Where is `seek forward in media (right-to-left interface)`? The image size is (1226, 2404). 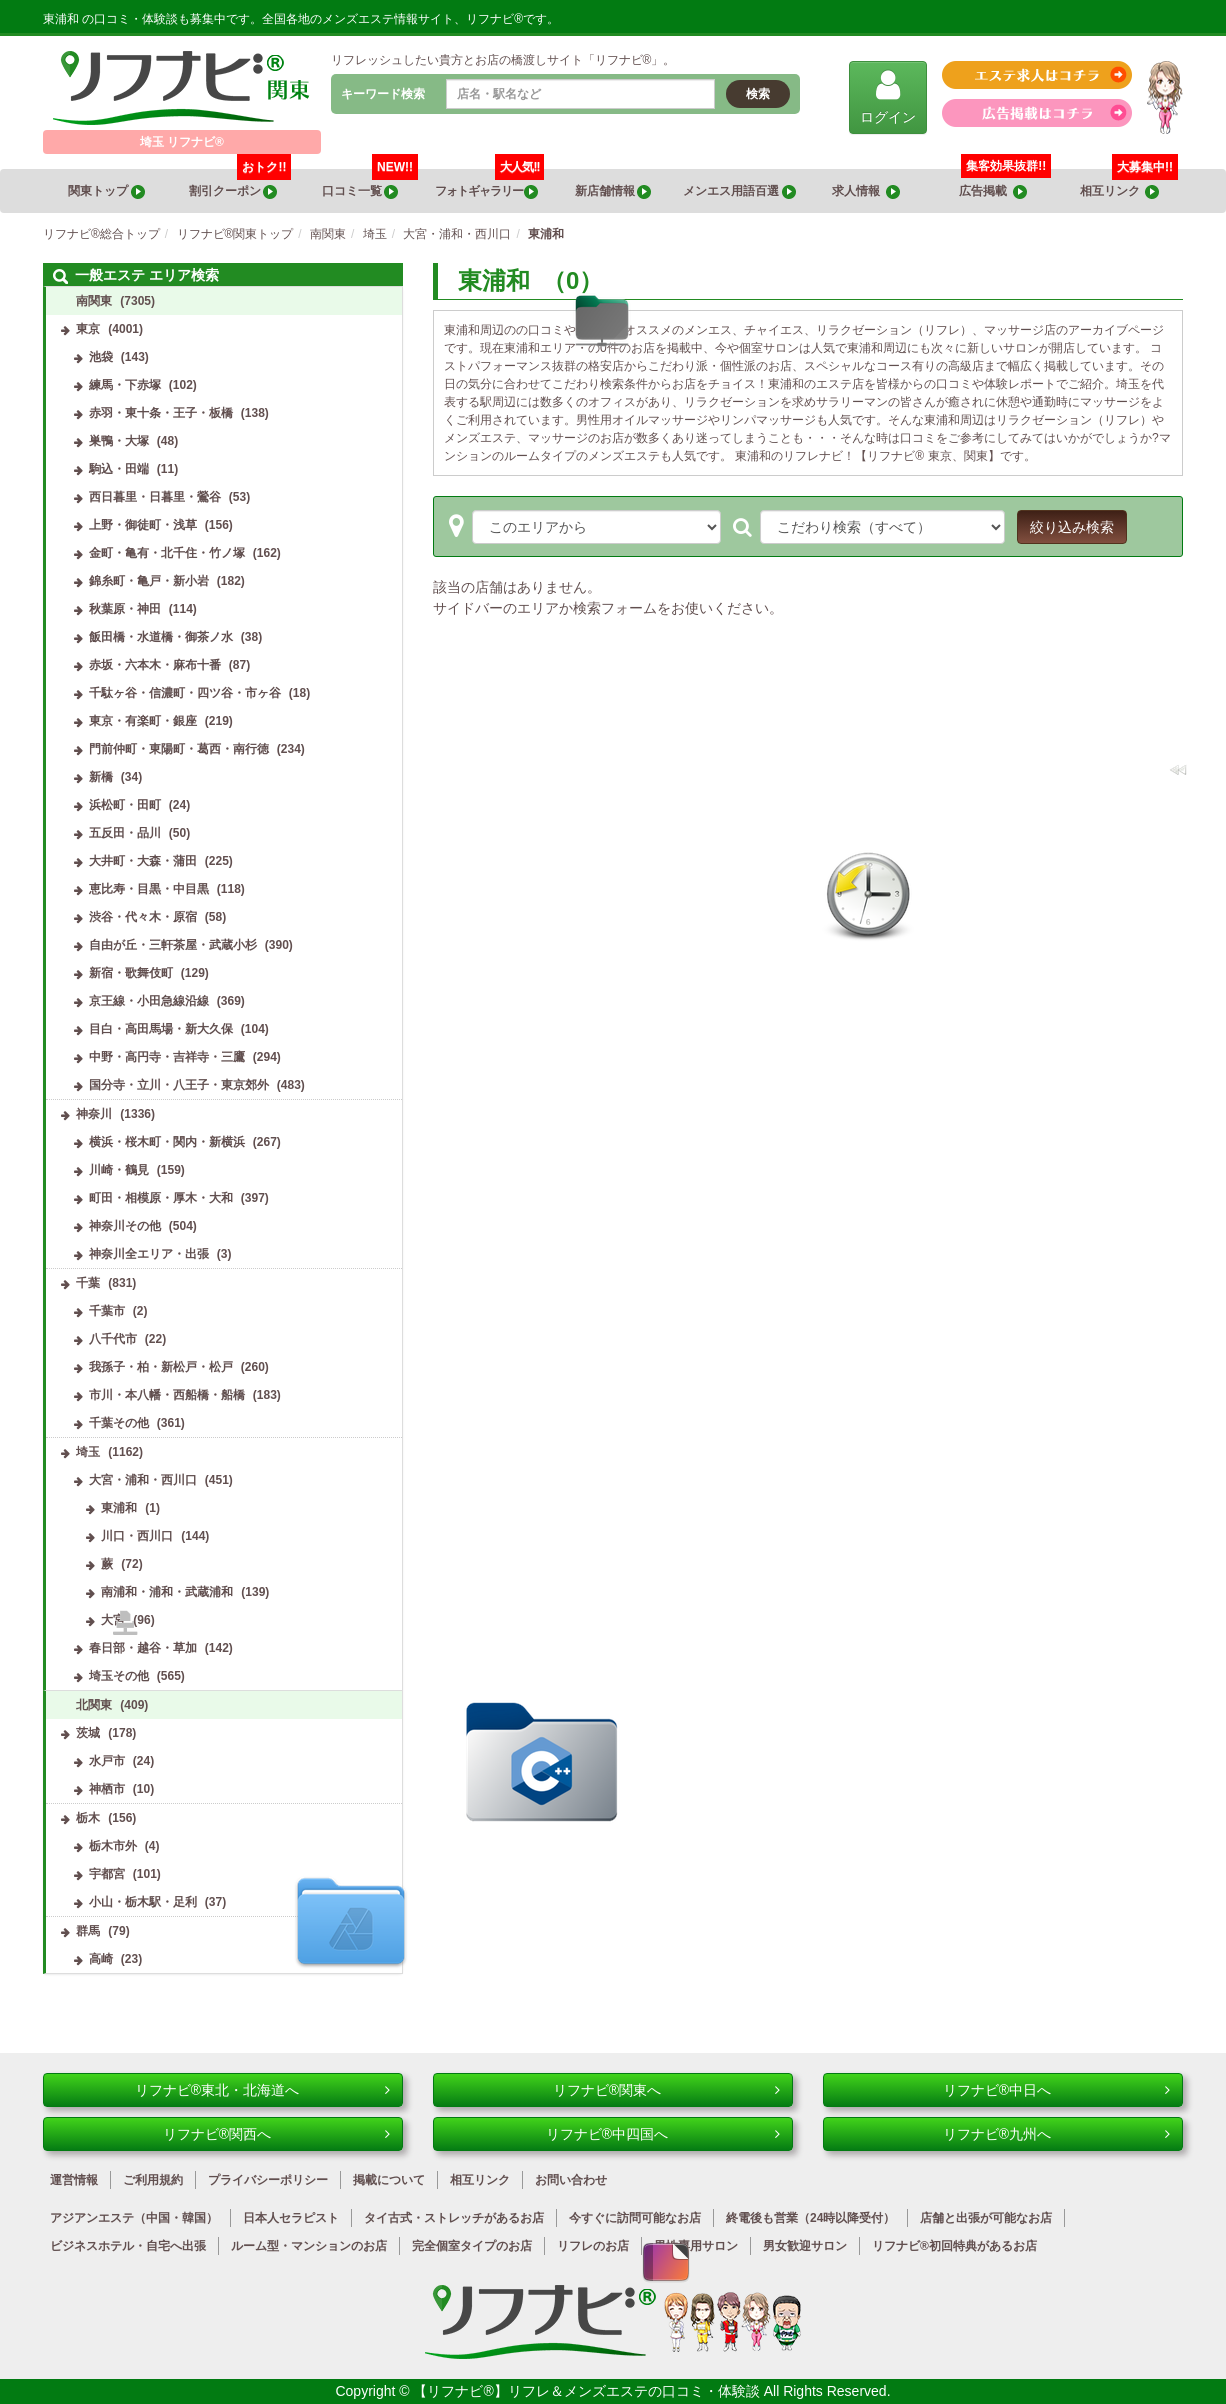
seek forward in media (right-to-left interface) is located at coordinates (1178, 770).